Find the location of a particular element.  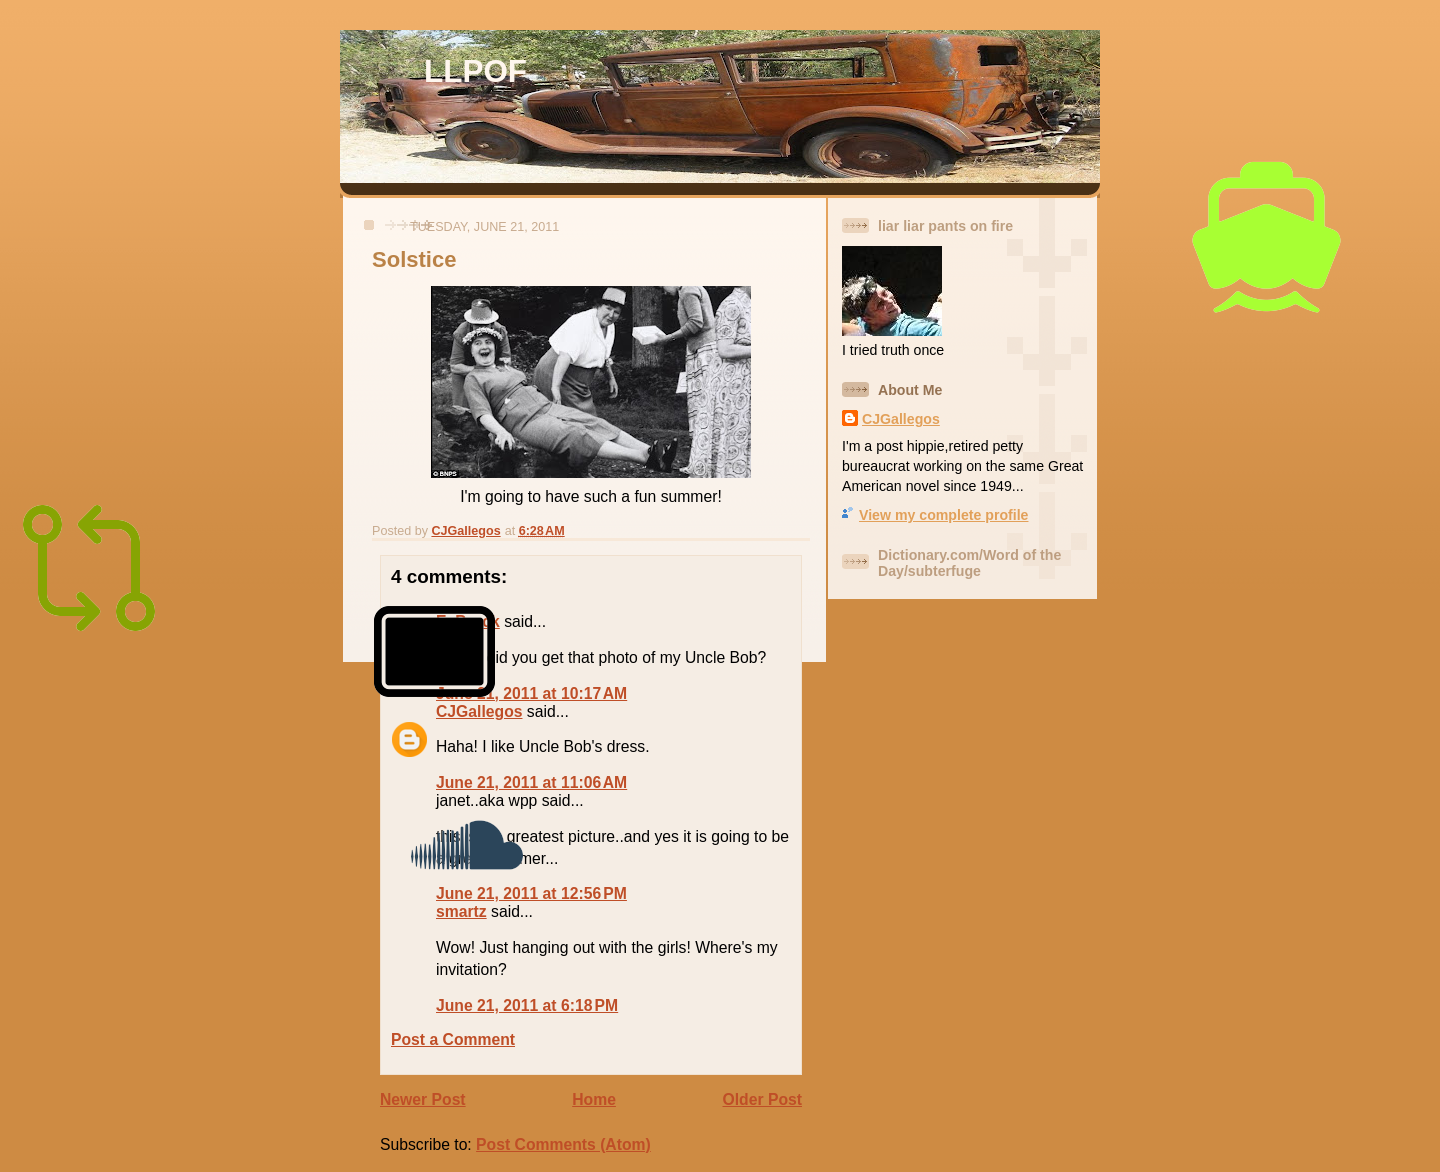

open SoundCloud app is located at coordinates (467, 845).